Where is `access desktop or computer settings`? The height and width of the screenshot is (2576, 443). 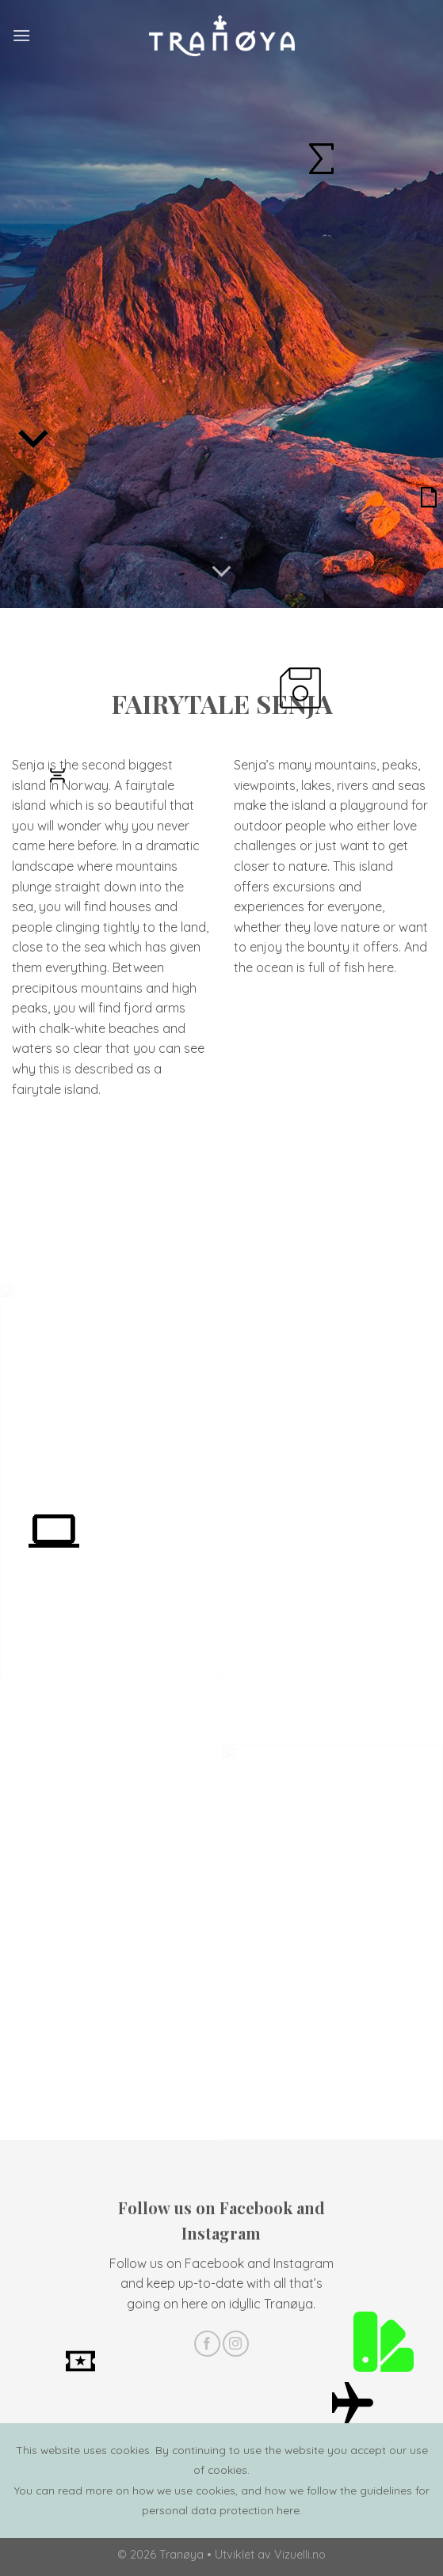
access desktop or computer settings is located at coordinates (54, 1531).